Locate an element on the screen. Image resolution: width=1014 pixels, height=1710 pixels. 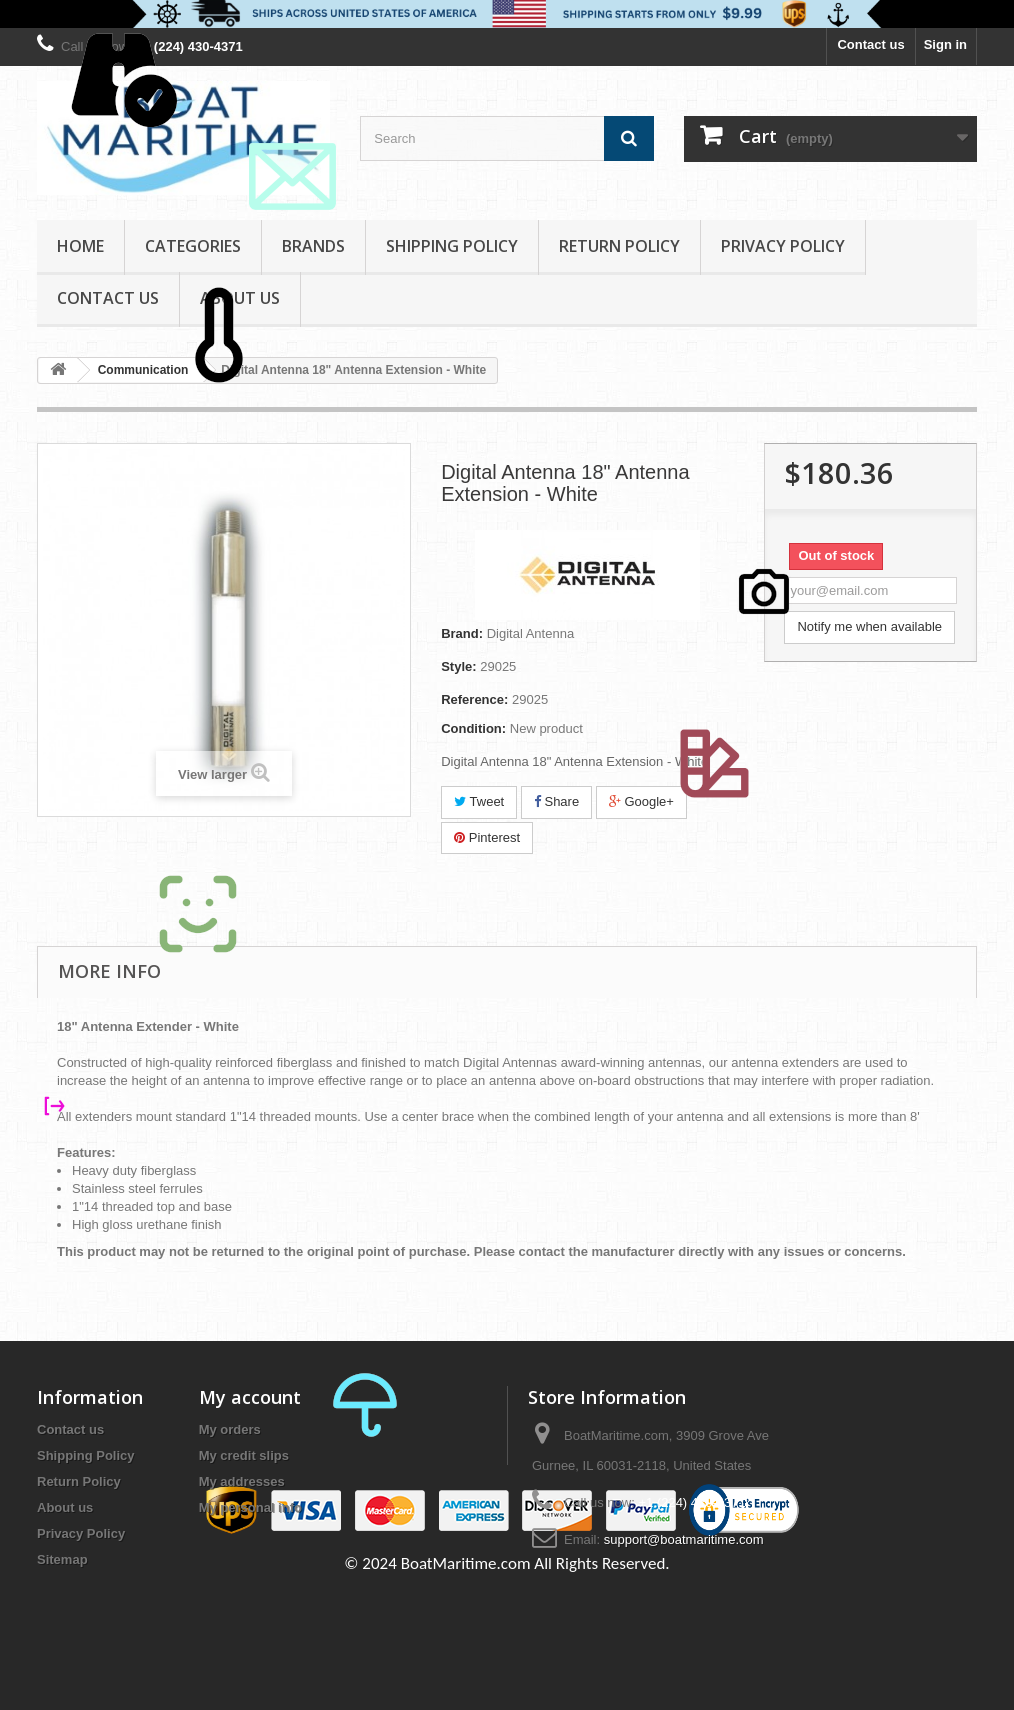
view current temperature is located at coordinates (219, 335).